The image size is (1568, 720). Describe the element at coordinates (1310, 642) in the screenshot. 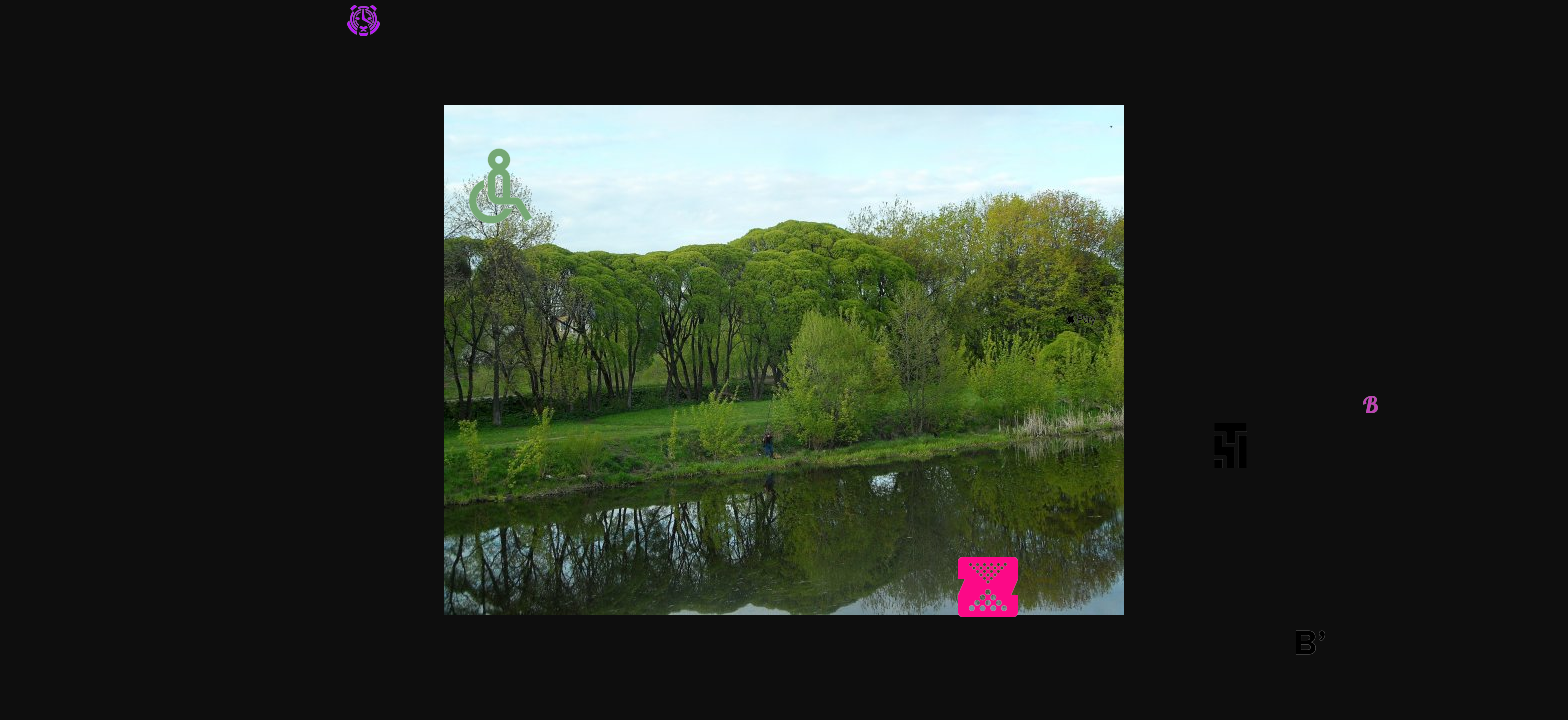

I see `open bloglovin app or website` at that location.